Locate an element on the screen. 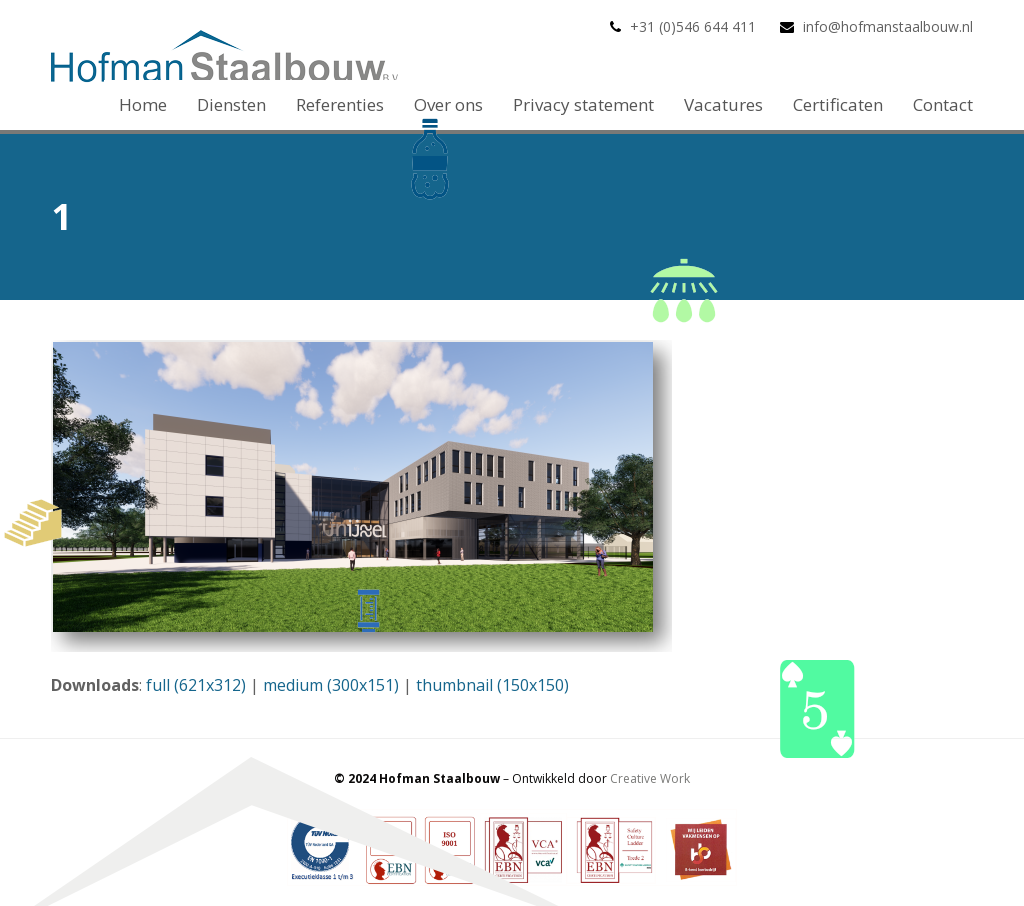 This screenshot has height=906, width=1024. navigate between levels or floors is located at coordinates (33, 523).